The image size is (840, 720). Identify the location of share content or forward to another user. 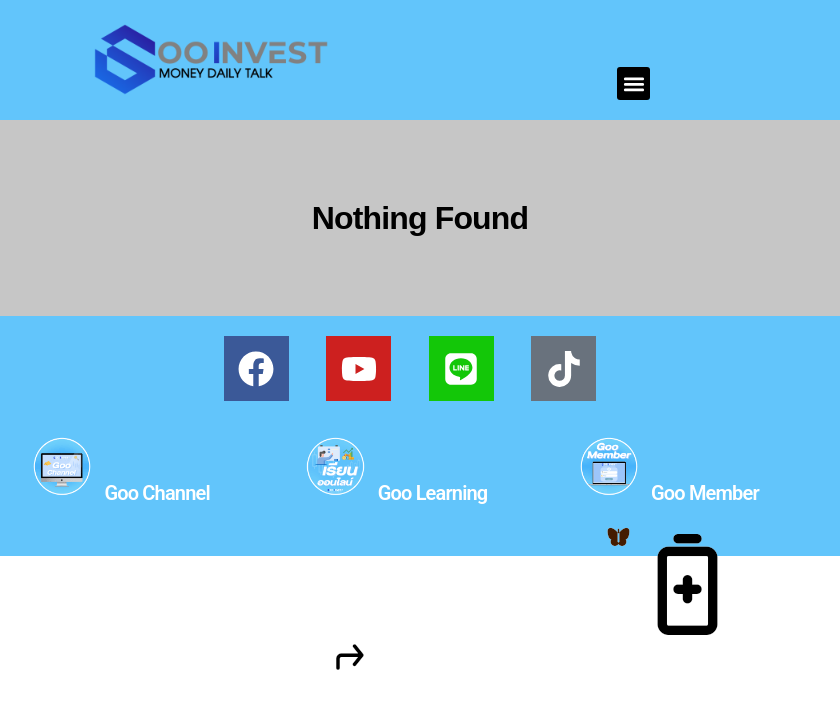
(349, 657).